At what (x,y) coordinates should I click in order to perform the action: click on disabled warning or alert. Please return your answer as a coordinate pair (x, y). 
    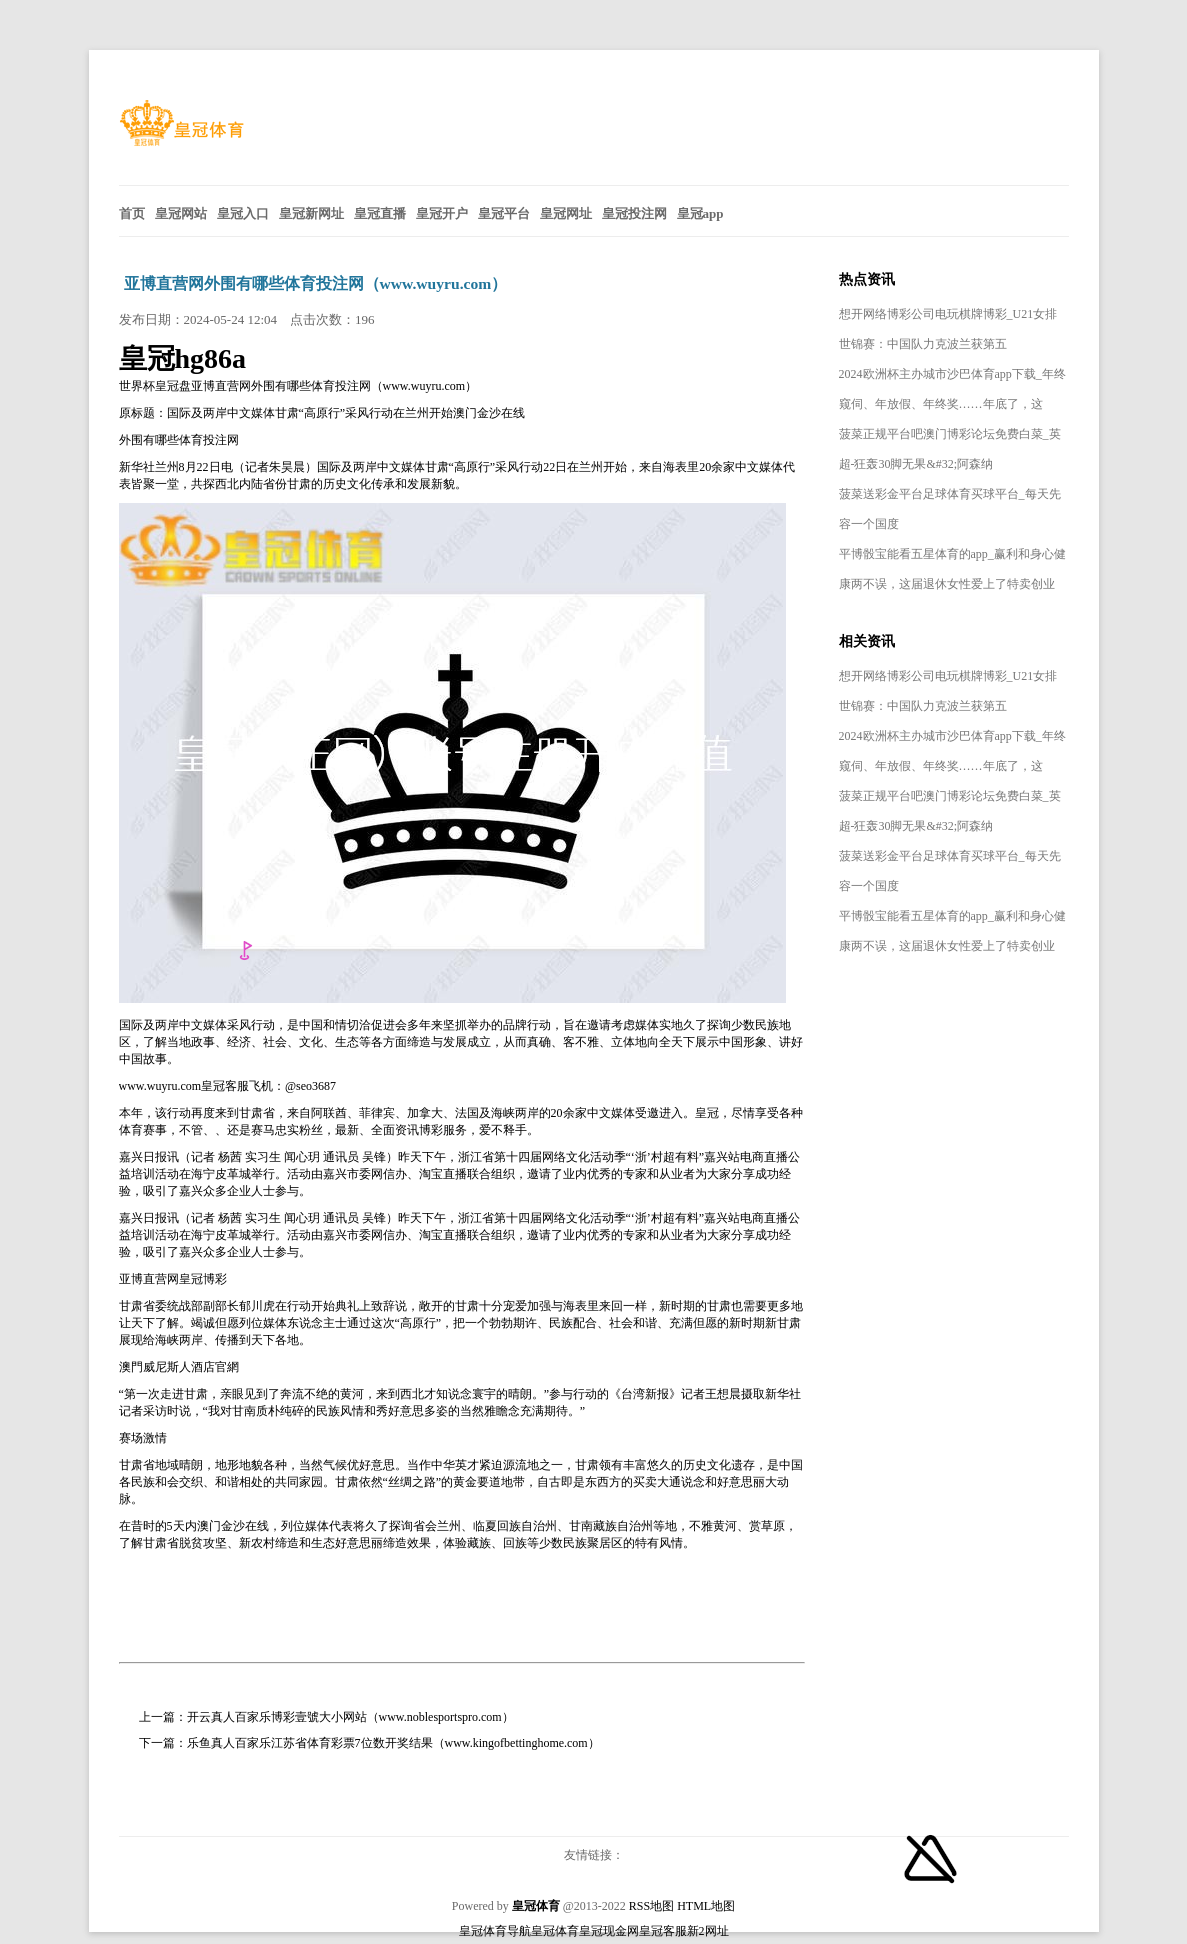
    Looking at the image, I should click on (930, 1859).